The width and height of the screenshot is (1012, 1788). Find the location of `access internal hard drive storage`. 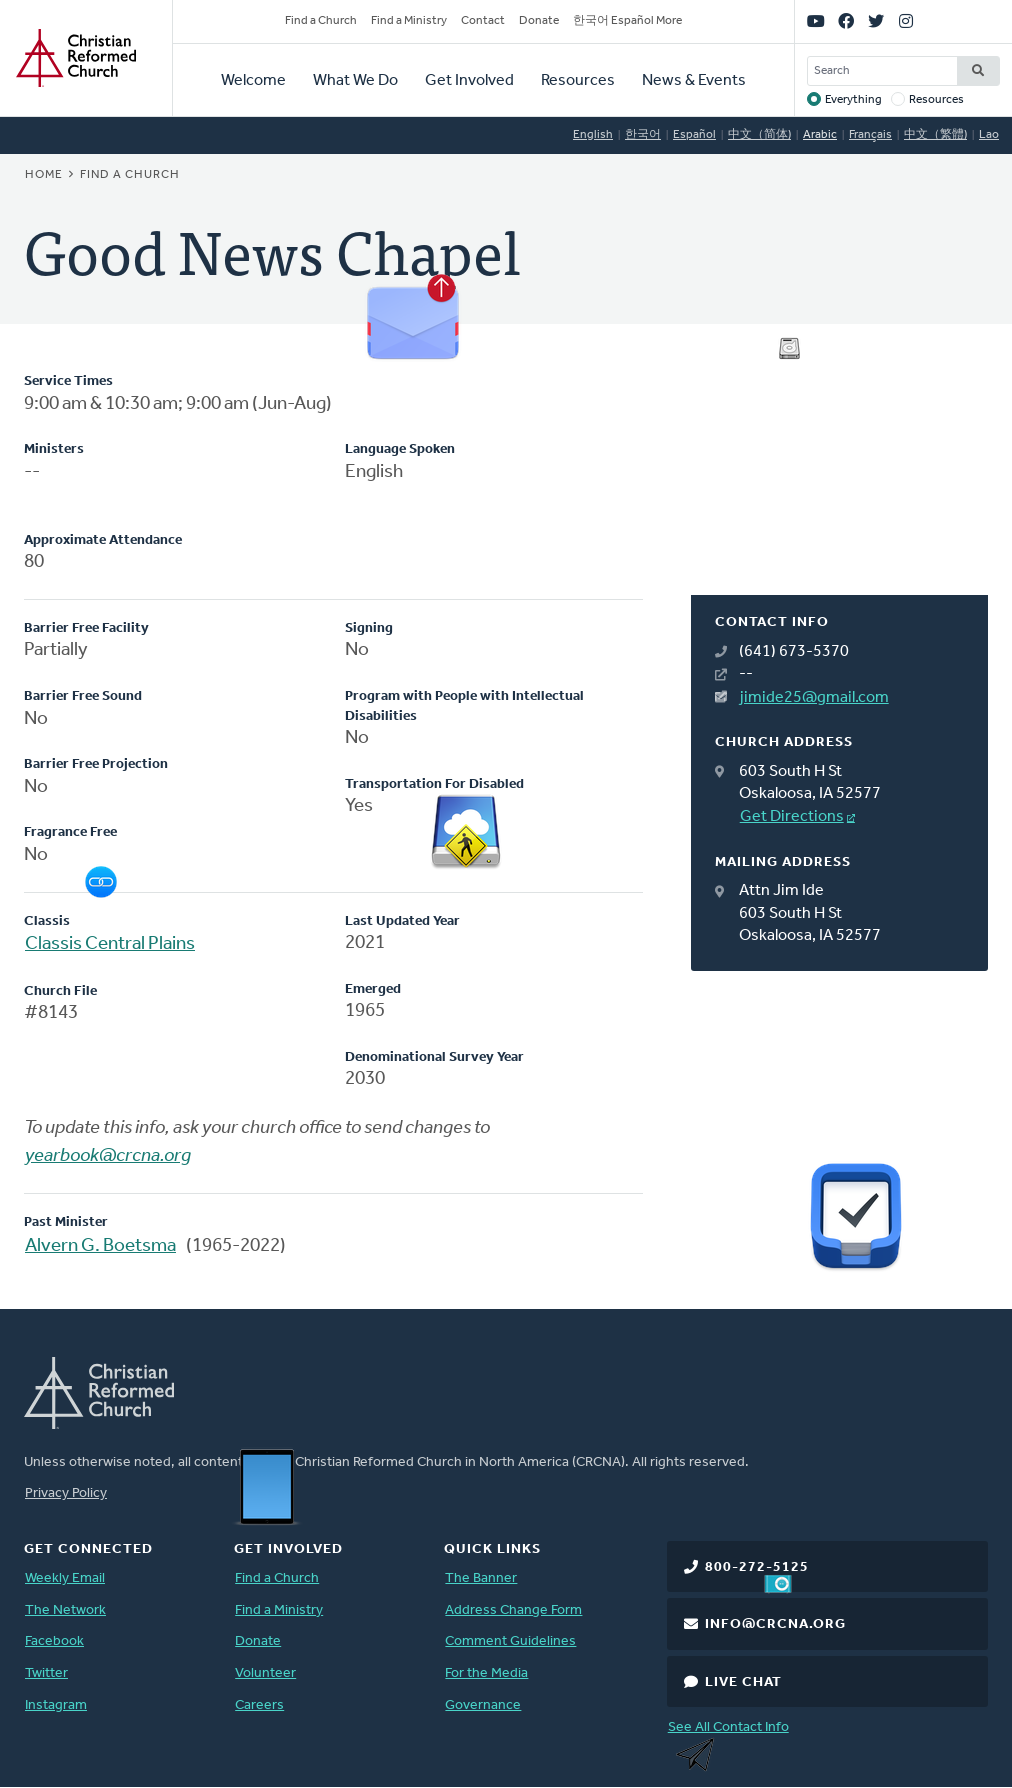

access internal hard drive storage is located at coordinates (789, 348).